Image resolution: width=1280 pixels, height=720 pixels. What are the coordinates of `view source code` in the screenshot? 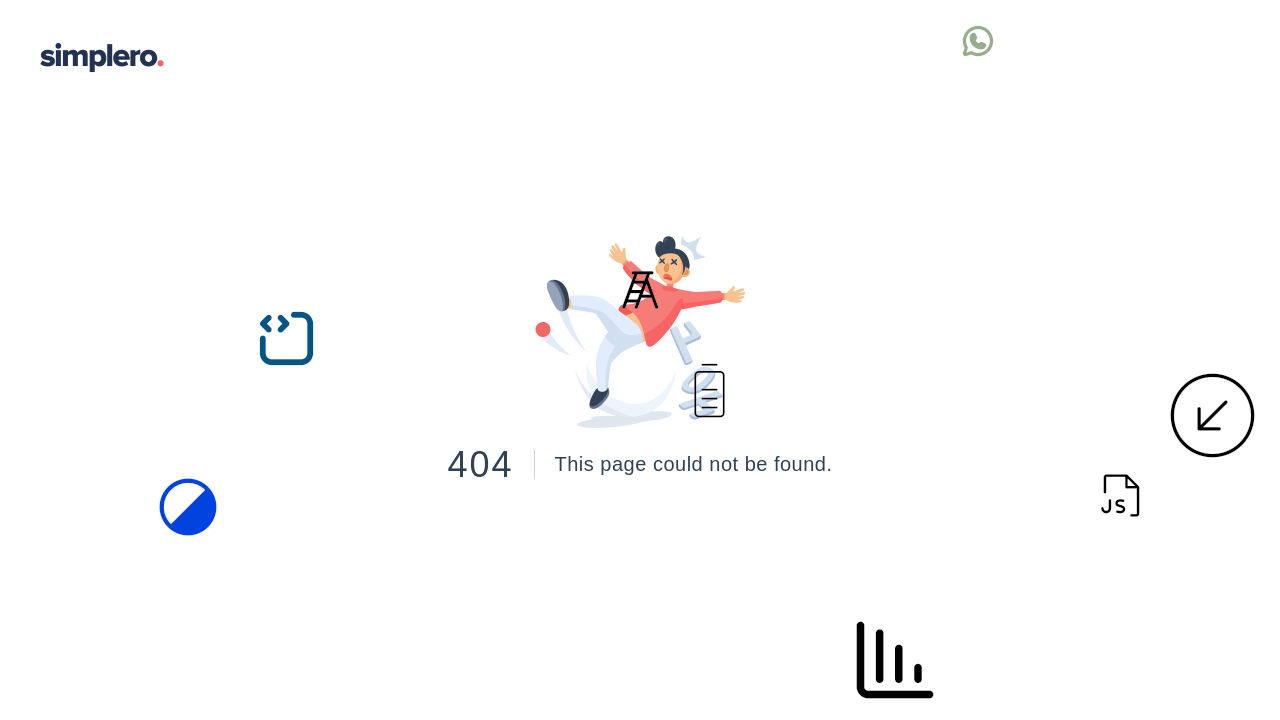 It's located at (286, 338).